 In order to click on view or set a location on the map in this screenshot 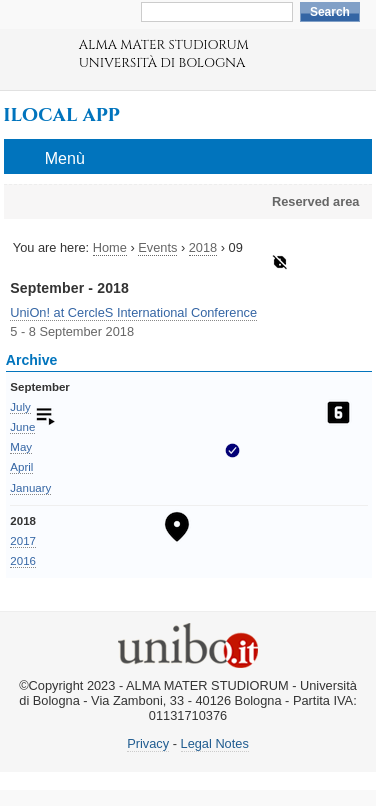, I will do `click(177, 527)`.